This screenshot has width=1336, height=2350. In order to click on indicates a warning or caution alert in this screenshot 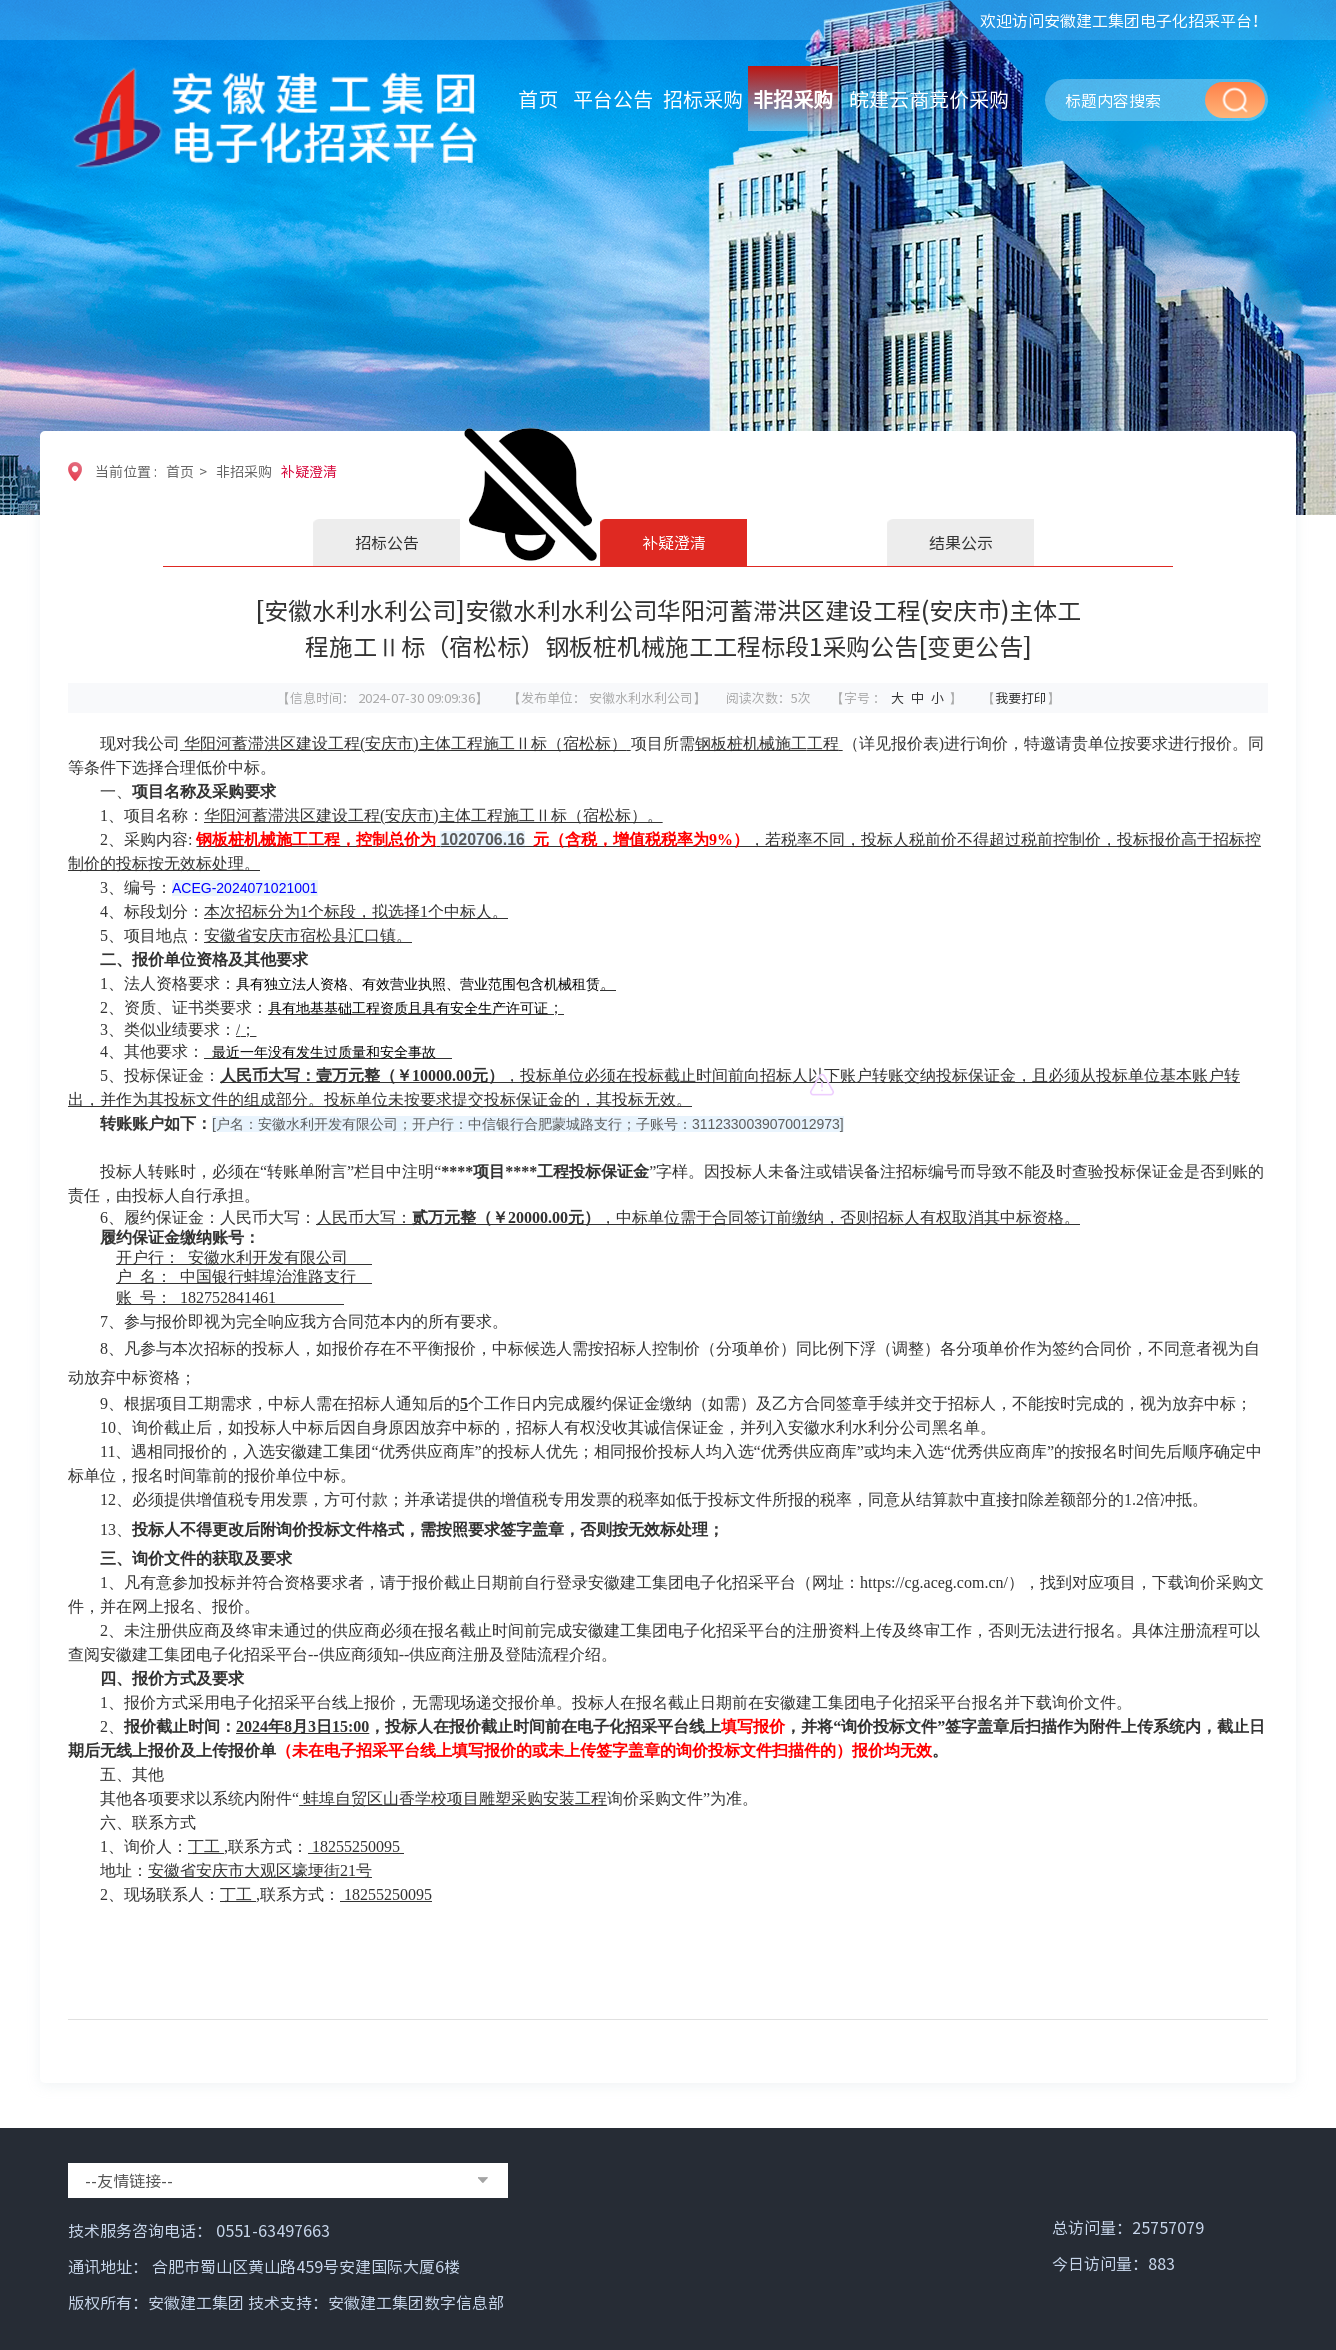, I will do `click(822, 1086)`.